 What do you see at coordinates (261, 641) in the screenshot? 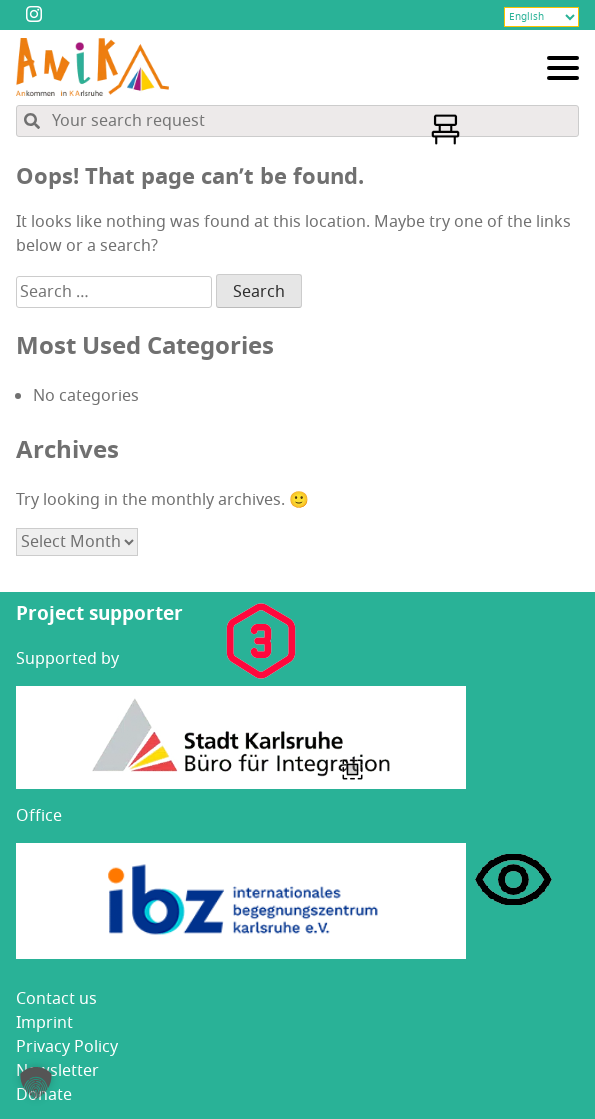
I see `step 3 in a multi-step process` at bounding box center [261, 641].